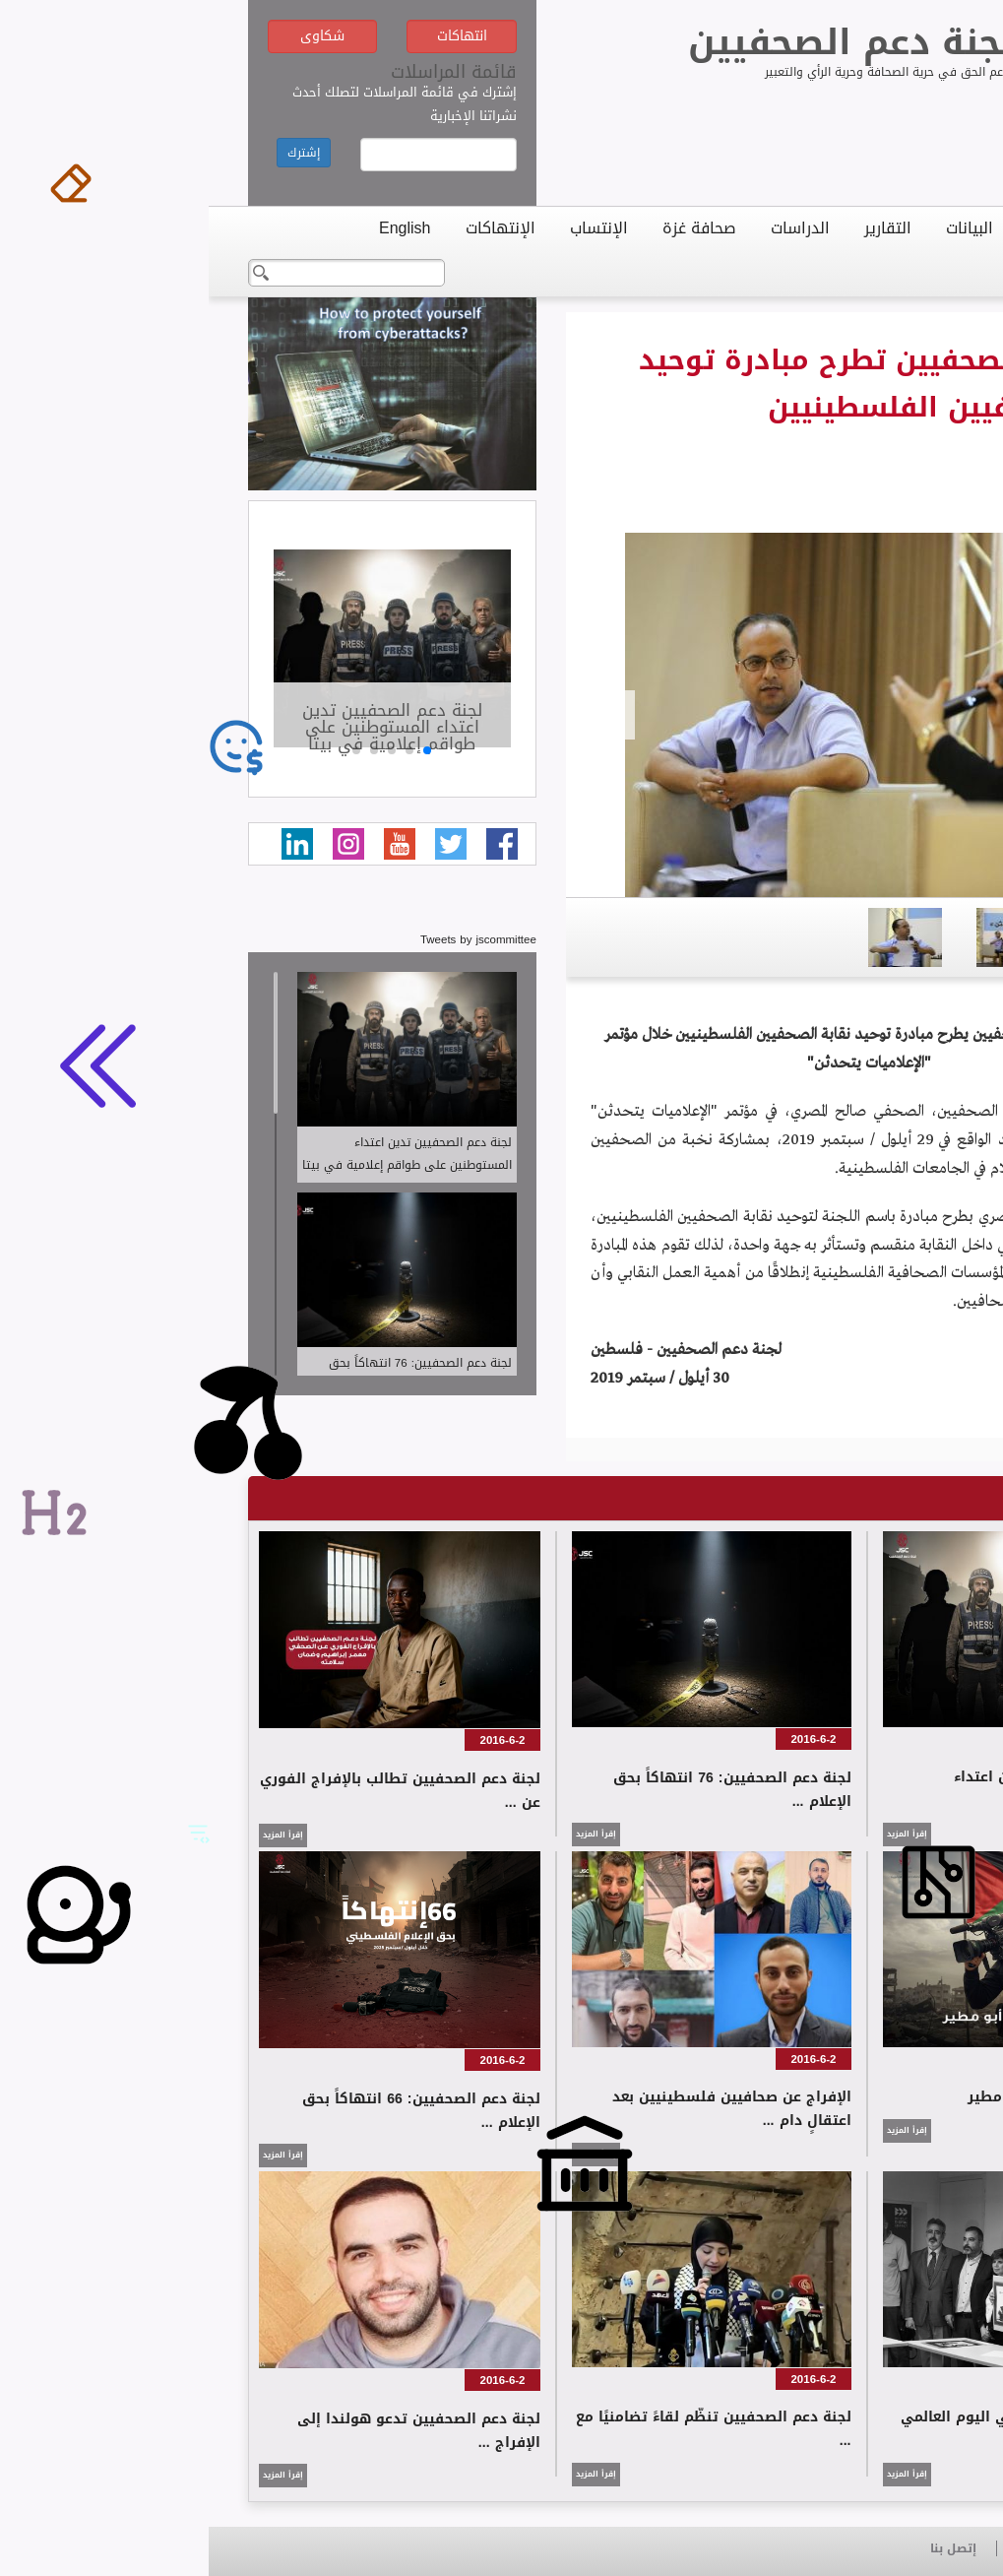 This screenshot has height=2576, width=1003. Describe the element at coordinates (236, 746) in the screenshot. I see `view account balance or earnings` at that location.